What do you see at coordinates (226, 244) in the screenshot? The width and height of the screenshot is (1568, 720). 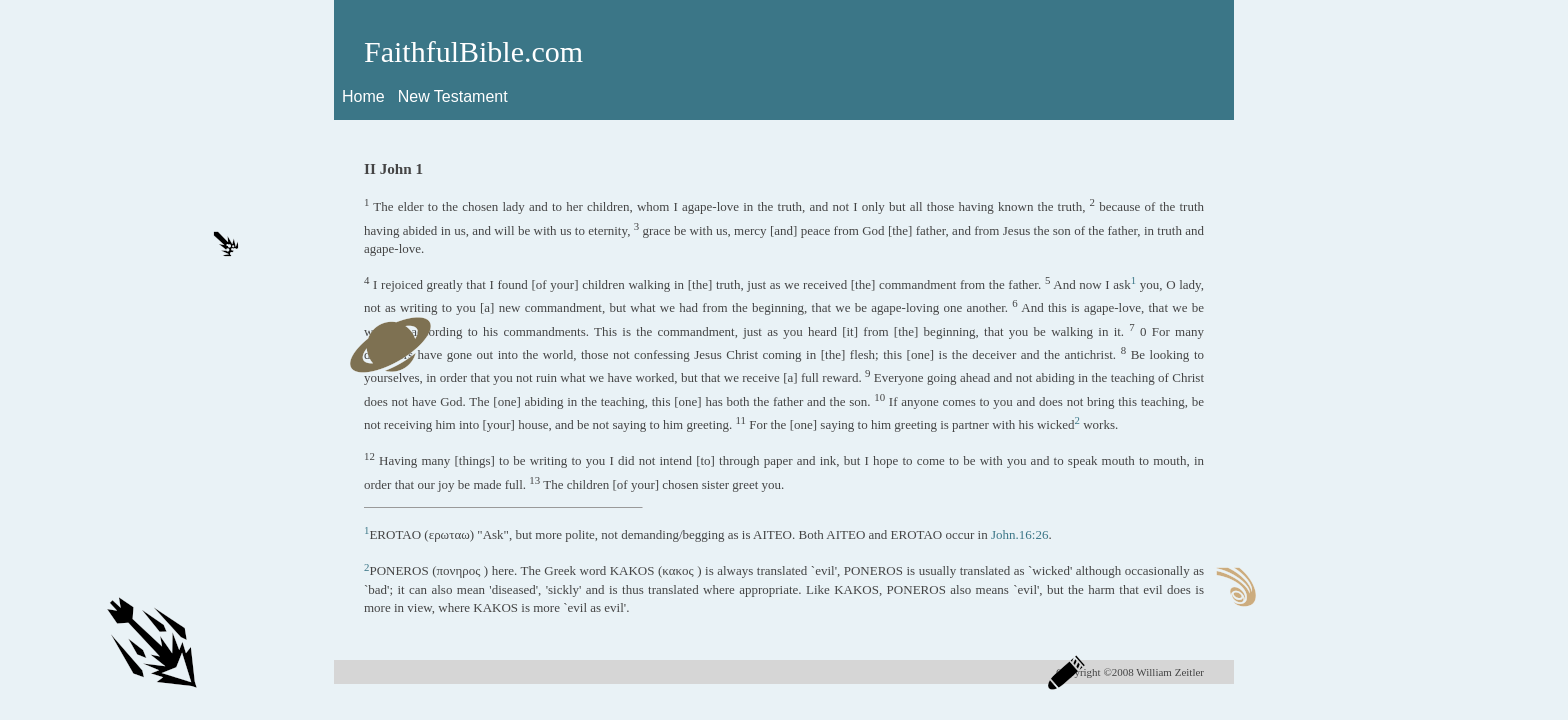 I see `activate a beam or energy attack` at bounding box center [226, 244].